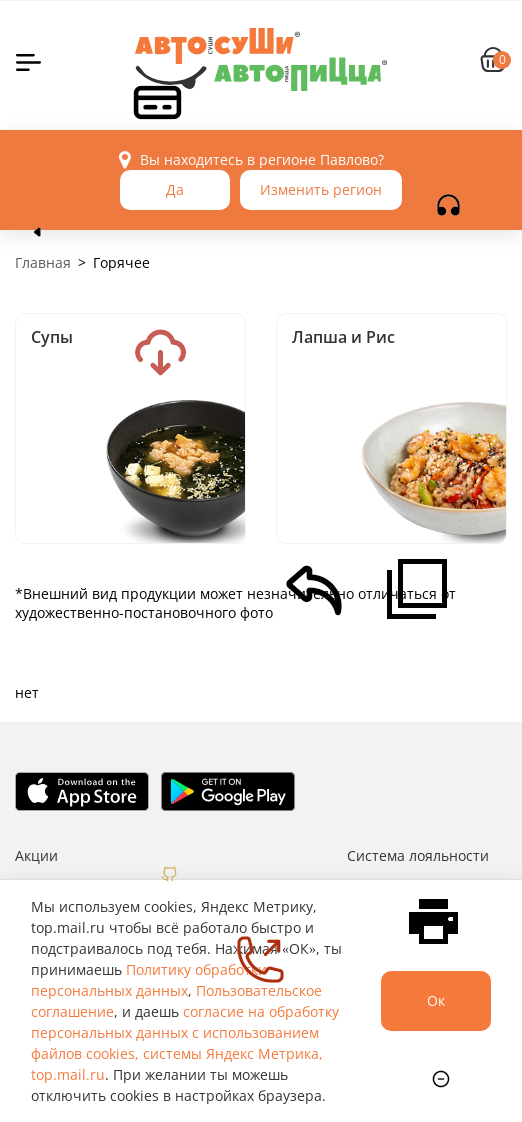 Image resolution: width=522 pixels, height=1122 pixels. I want to click on print this document, so click(433, 921).